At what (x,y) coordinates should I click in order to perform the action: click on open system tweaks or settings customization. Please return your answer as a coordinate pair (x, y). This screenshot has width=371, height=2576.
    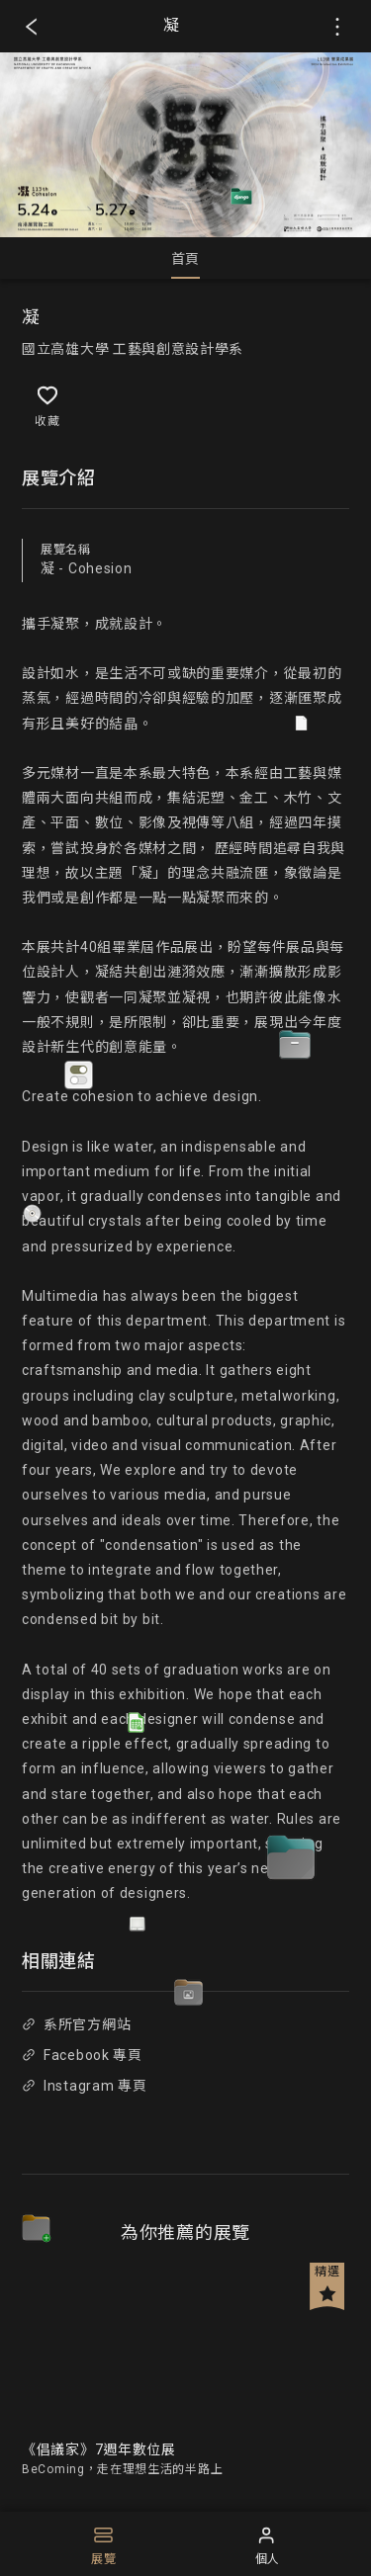
    Looking at the image, I should click on (78, 1074).